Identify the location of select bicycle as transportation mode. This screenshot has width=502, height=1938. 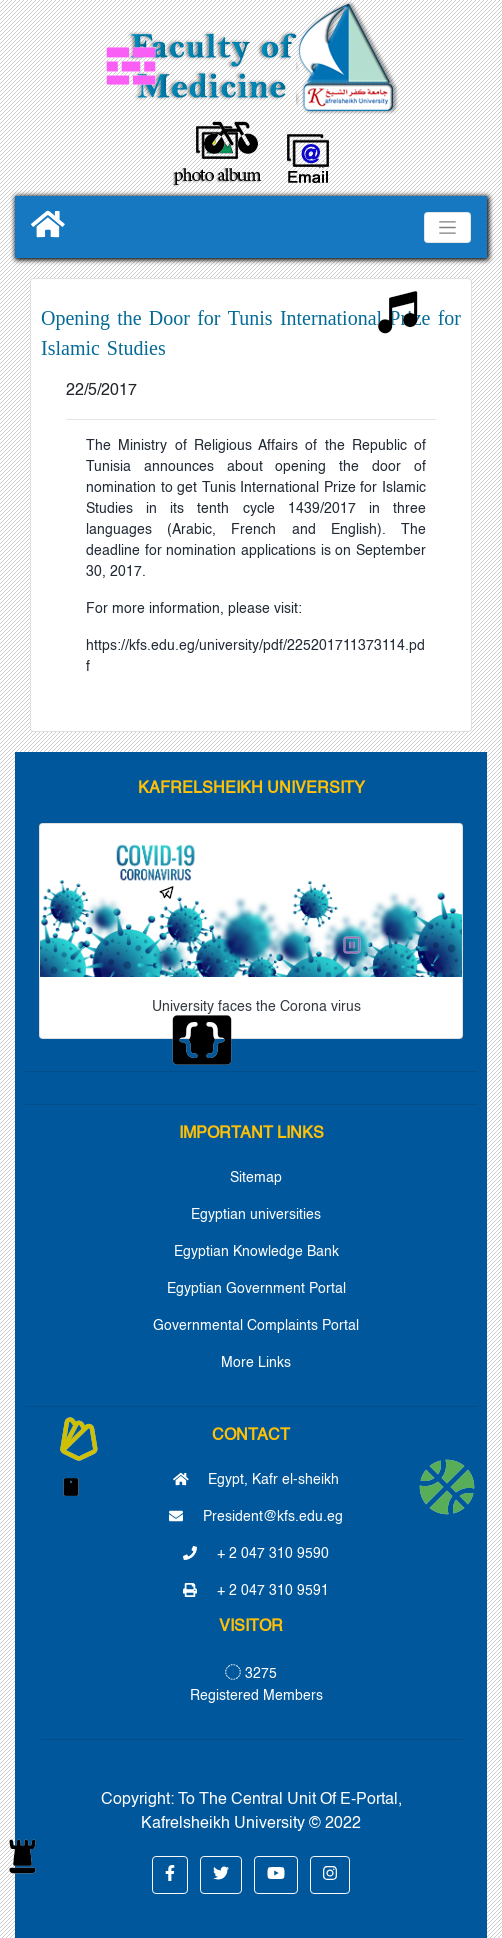
(231, 137).